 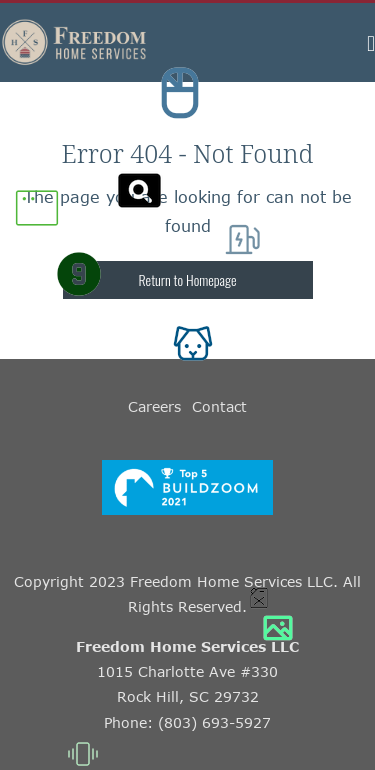 I want to click on toggle vibration mode on your device, so click(x=83, y=754).